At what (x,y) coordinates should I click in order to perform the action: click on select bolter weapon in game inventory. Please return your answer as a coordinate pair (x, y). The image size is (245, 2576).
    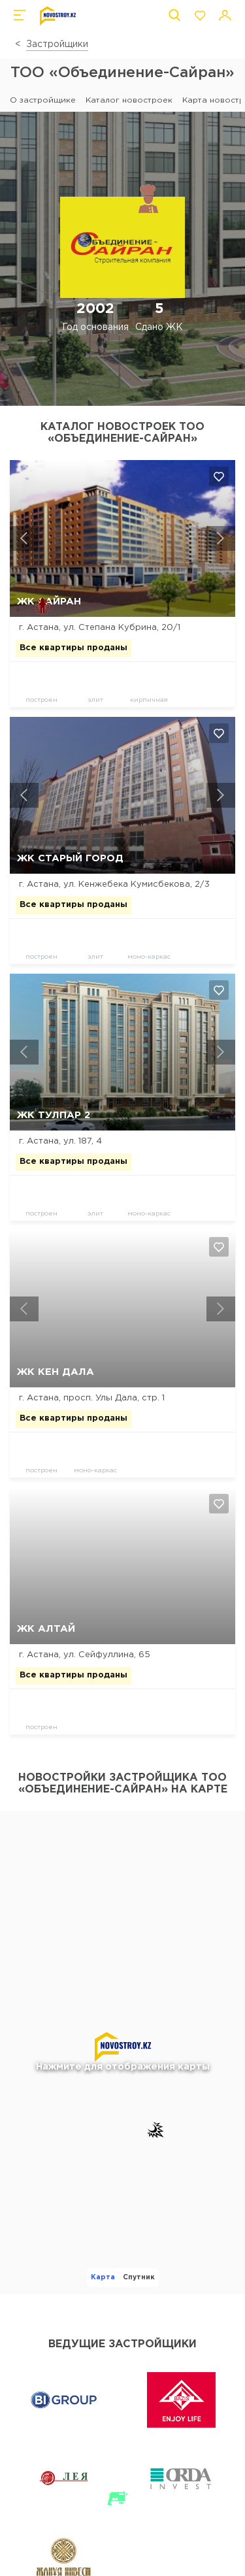
    Looking at the image, I should click on (117, 2498).